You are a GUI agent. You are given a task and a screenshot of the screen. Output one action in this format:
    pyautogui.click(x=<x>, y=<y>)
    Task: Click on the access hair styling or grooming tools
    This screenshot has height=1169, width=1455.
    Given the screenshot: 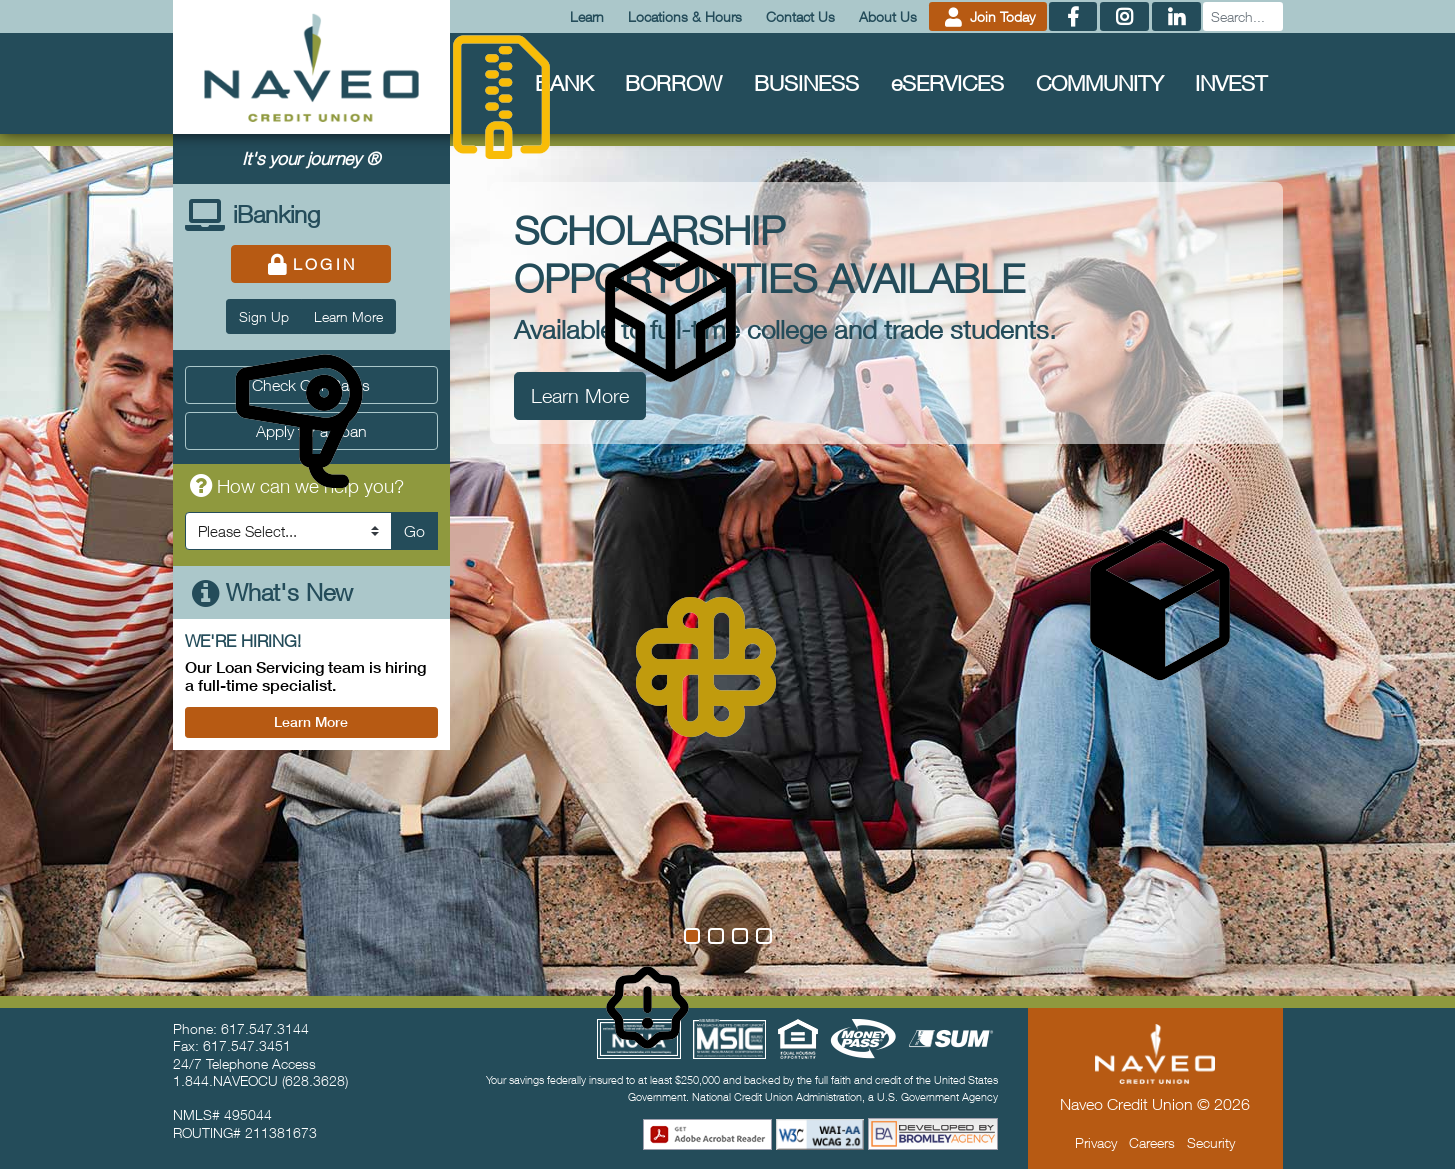 What is the action you would take?
    pyautogui.click(x=301, y=415)
    